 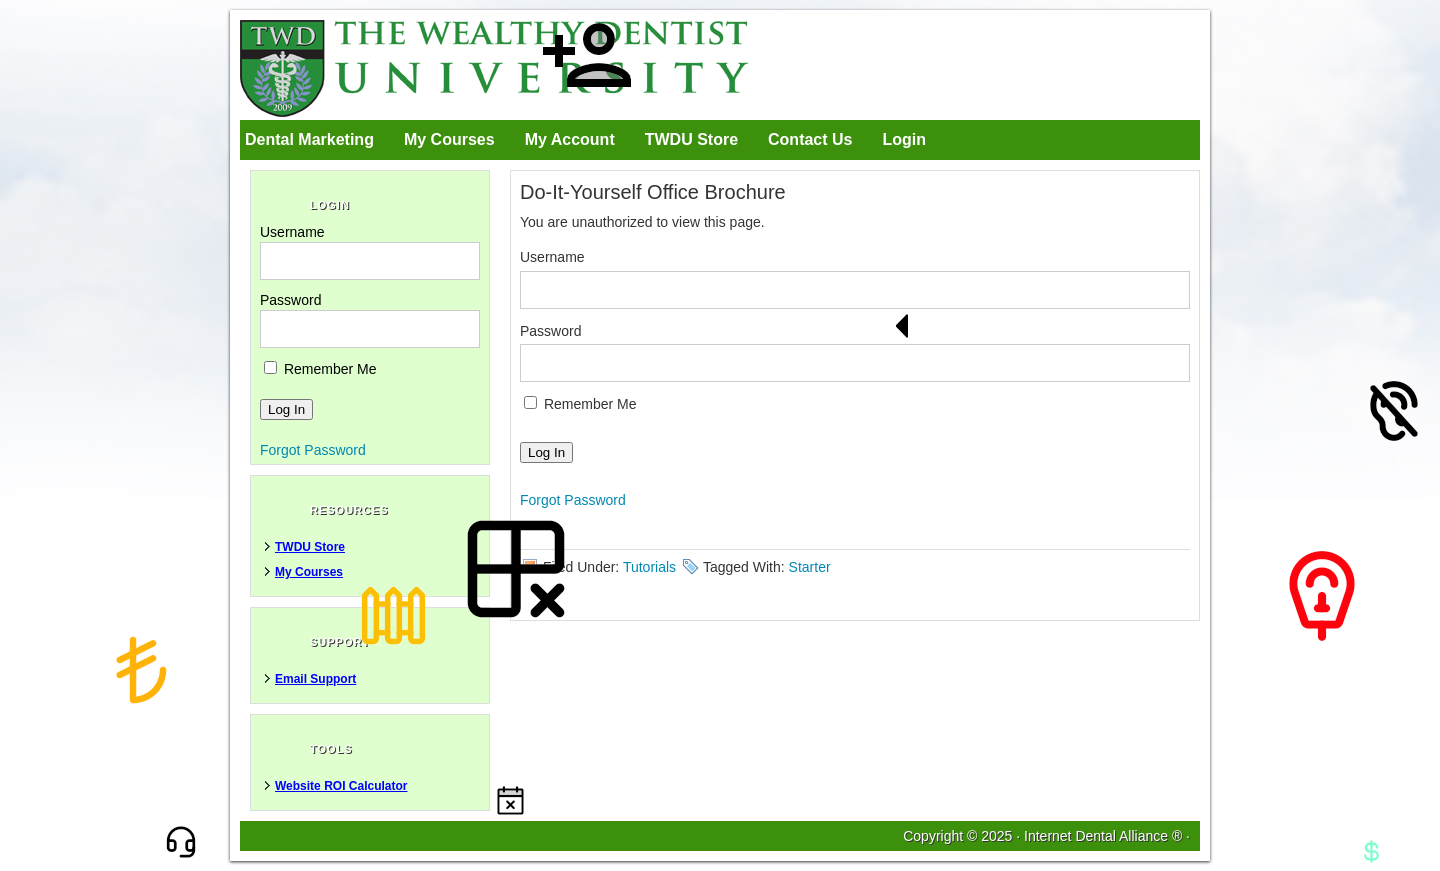 What do you see at coordinates (143, 670) in the screenshot?
I see `view or select Turkish lira currency` at bounding box center [143, 670].